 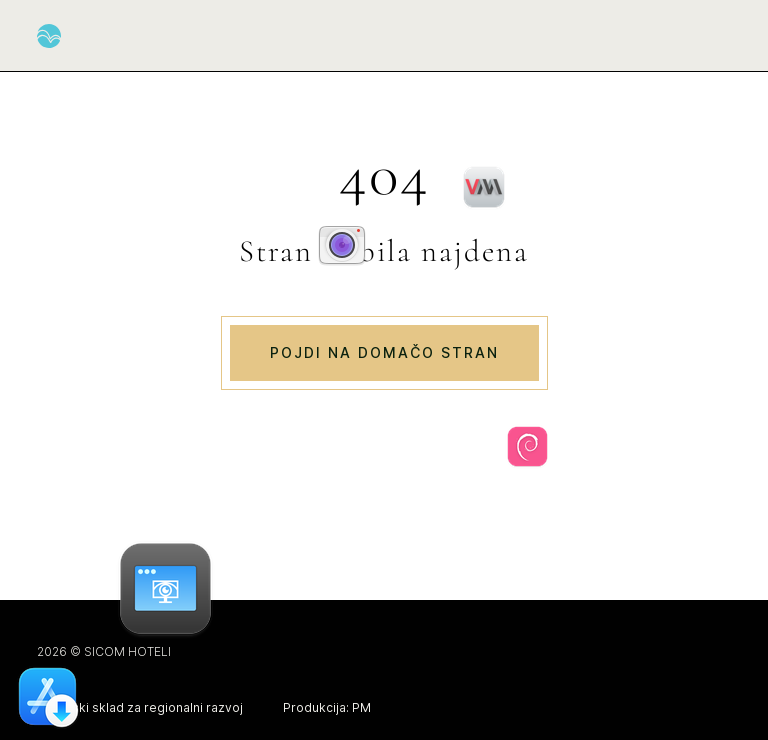 I want to click on open the cheese webcam application, so click(x=342, y=245).